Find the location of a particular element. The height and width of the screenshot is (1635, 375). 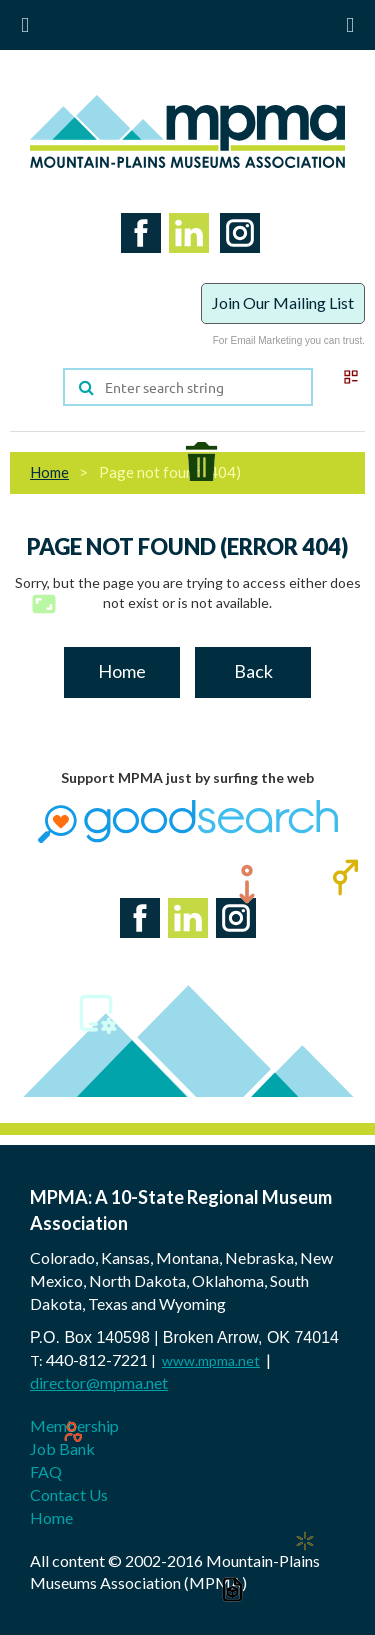

take the last right exit at the roundabout is located at coordinates (345, 877).